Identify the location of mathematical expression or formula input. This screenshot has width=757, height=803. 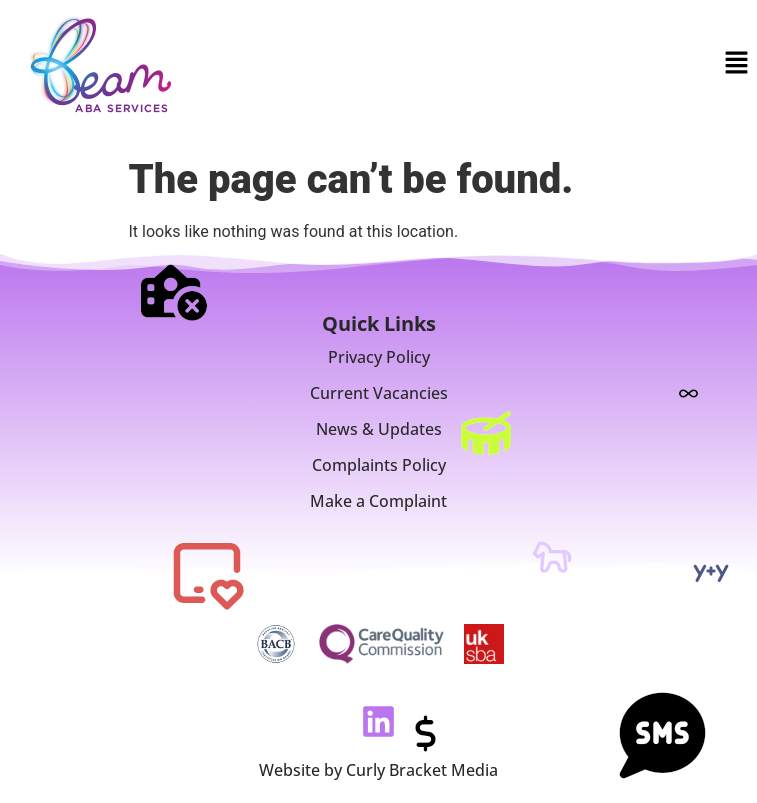
(711, 571).